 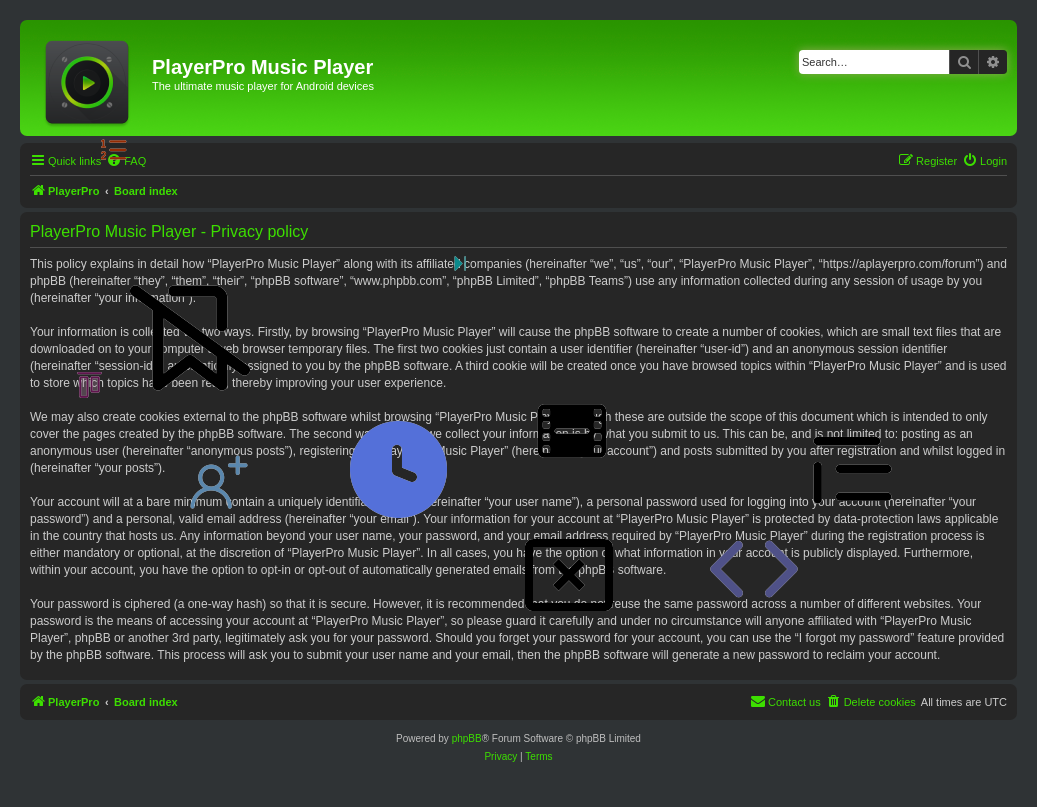 I want to click on cancel or exit presentation mode, so click(x=569, y=575).